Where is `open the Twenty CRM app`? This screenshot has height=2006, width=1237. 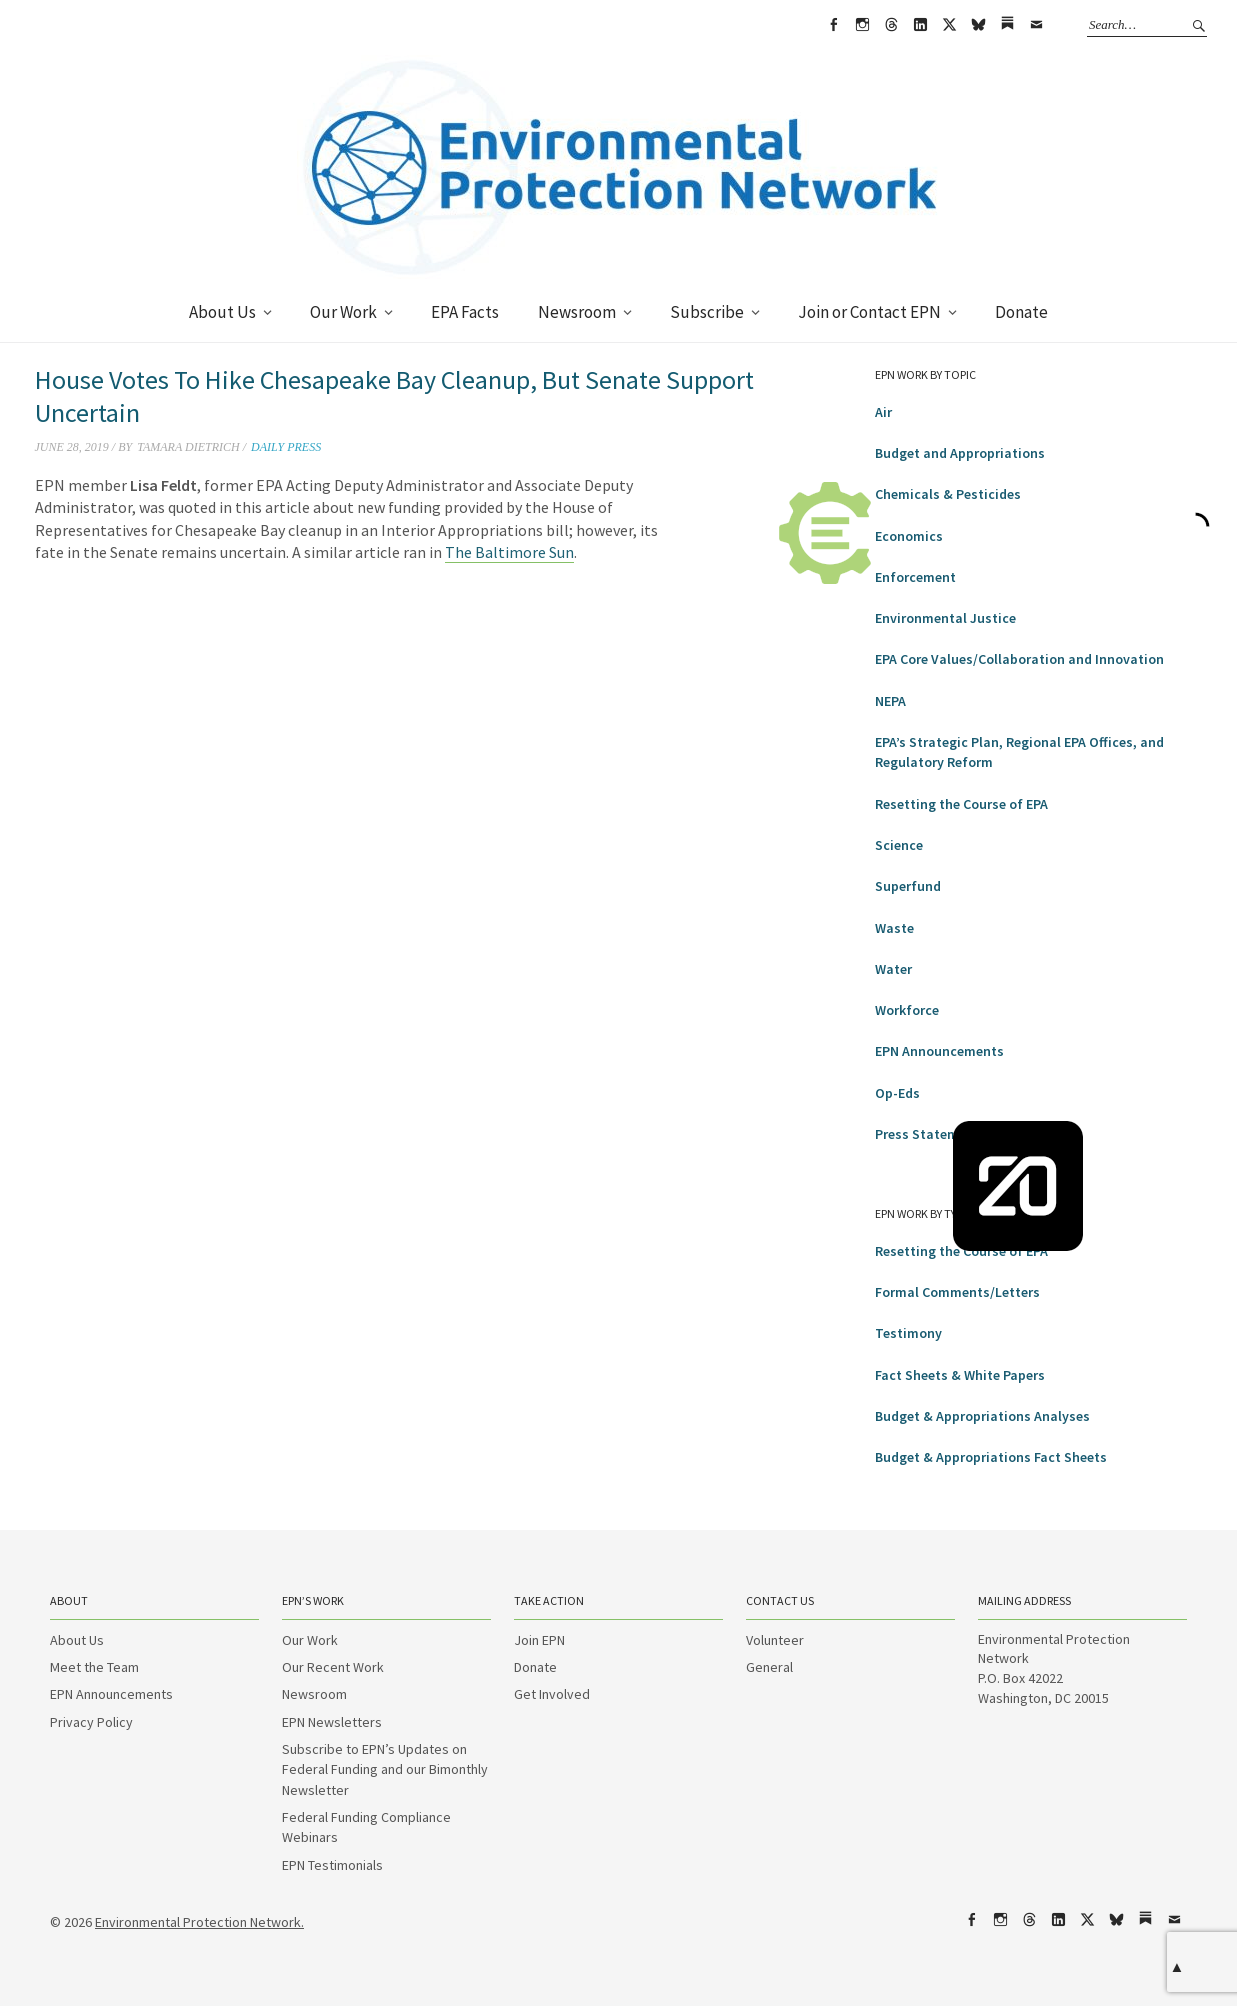
open the Twenty CRM app is located at coordinates (1018, 1186).